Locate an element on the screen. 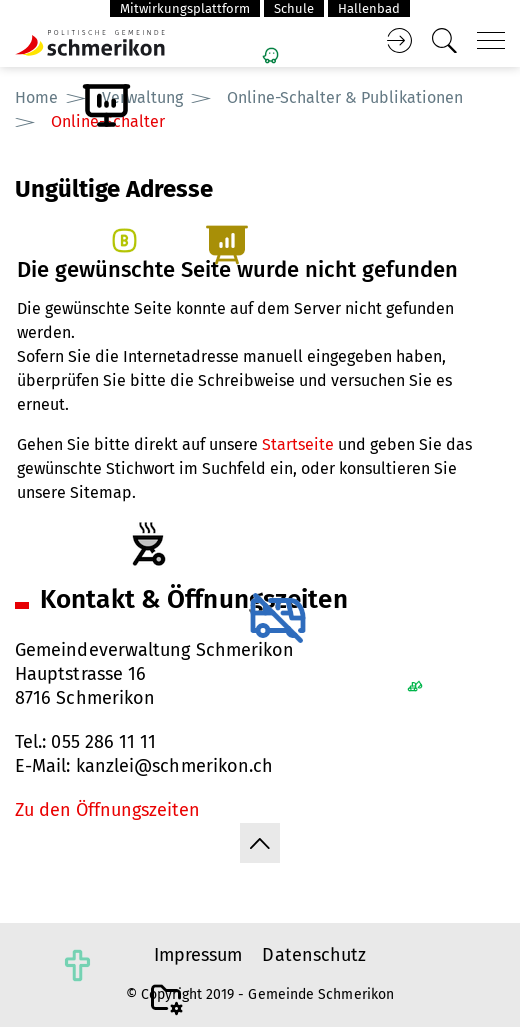 Image resolution: width=520 pixels, height=1027 pixels. apply bold formatting to selected text is located at coordinates (124, 240).